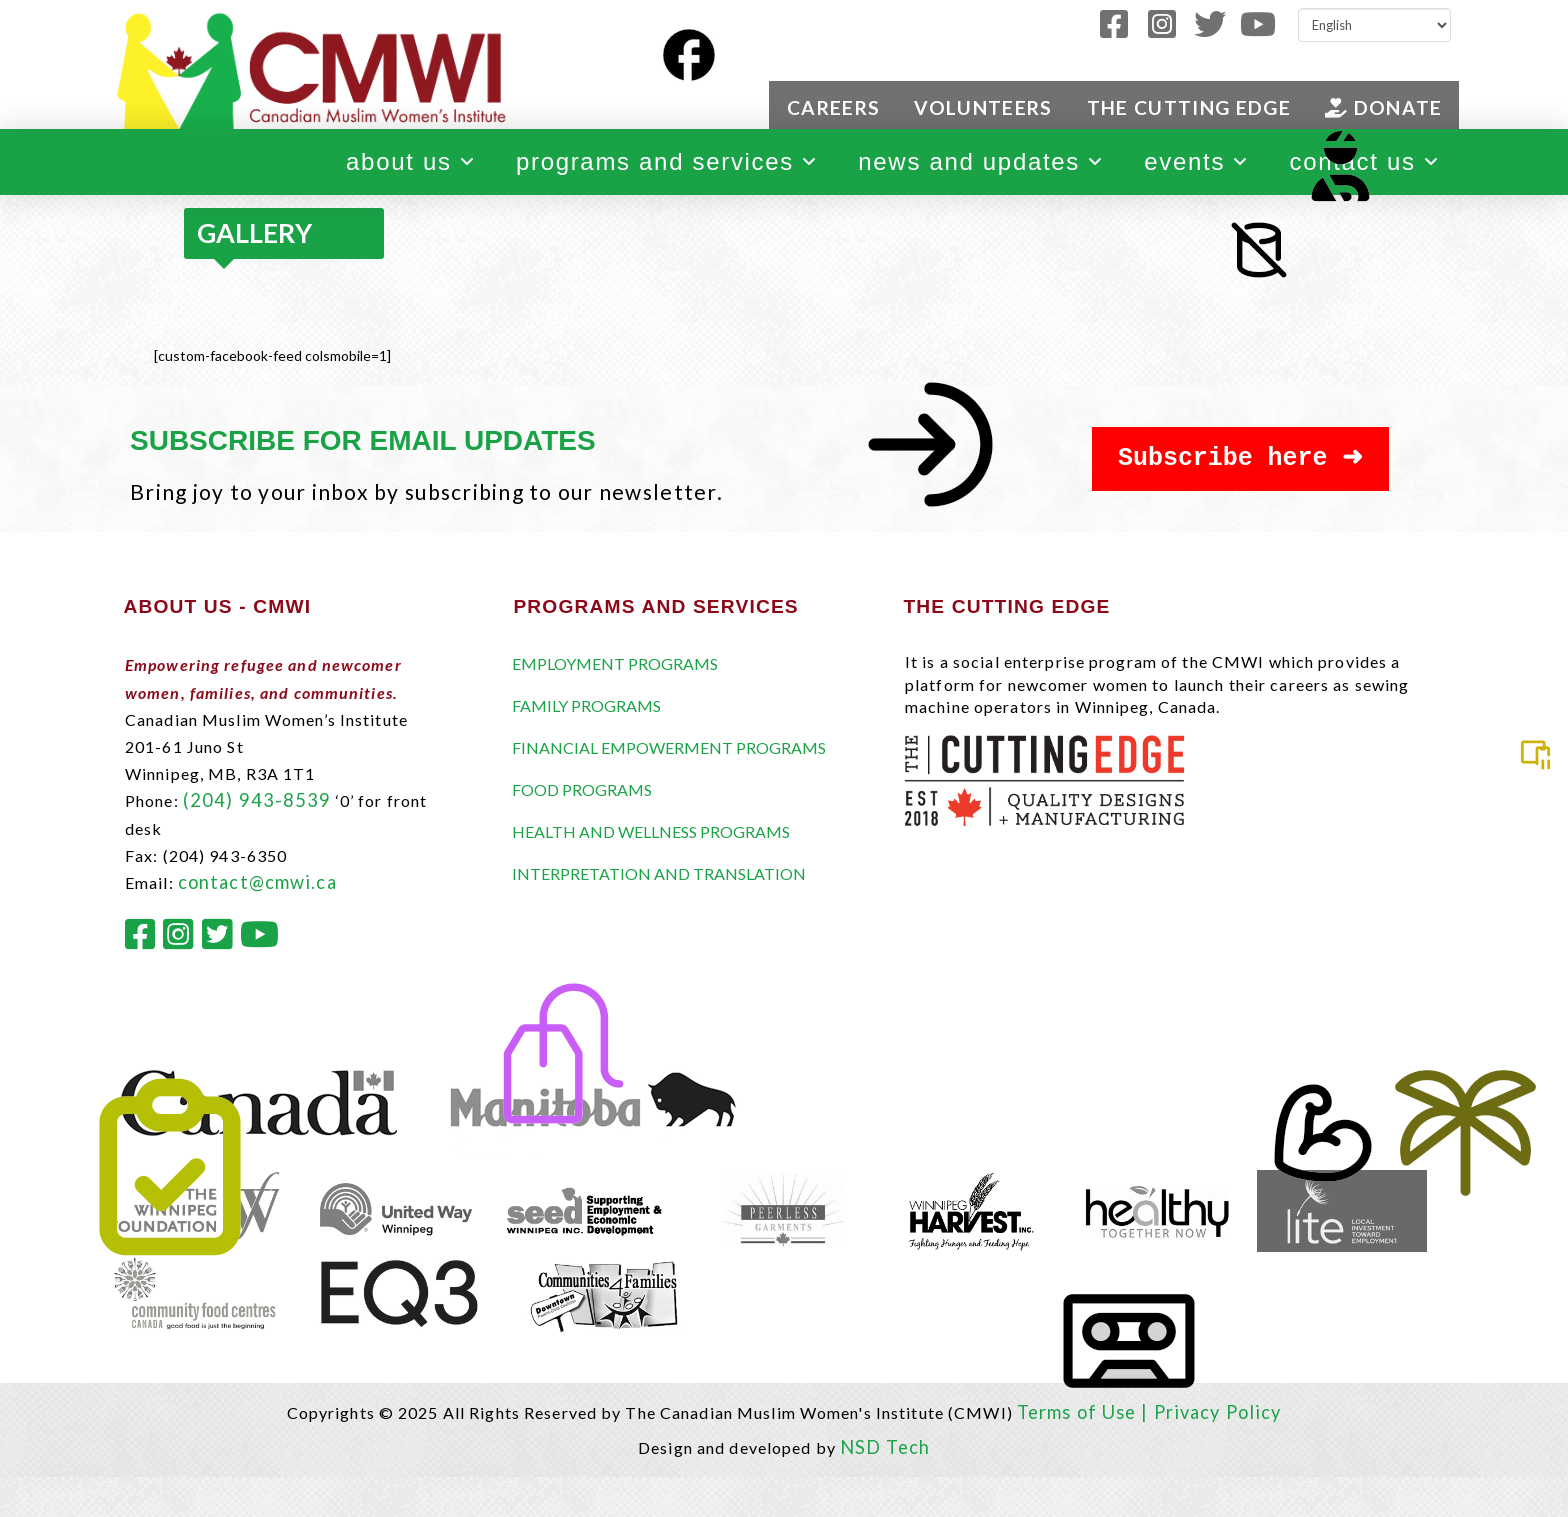 The image size is (1568, 1517). I want to click on indicates strength or power feature, so click(1323, 1133).